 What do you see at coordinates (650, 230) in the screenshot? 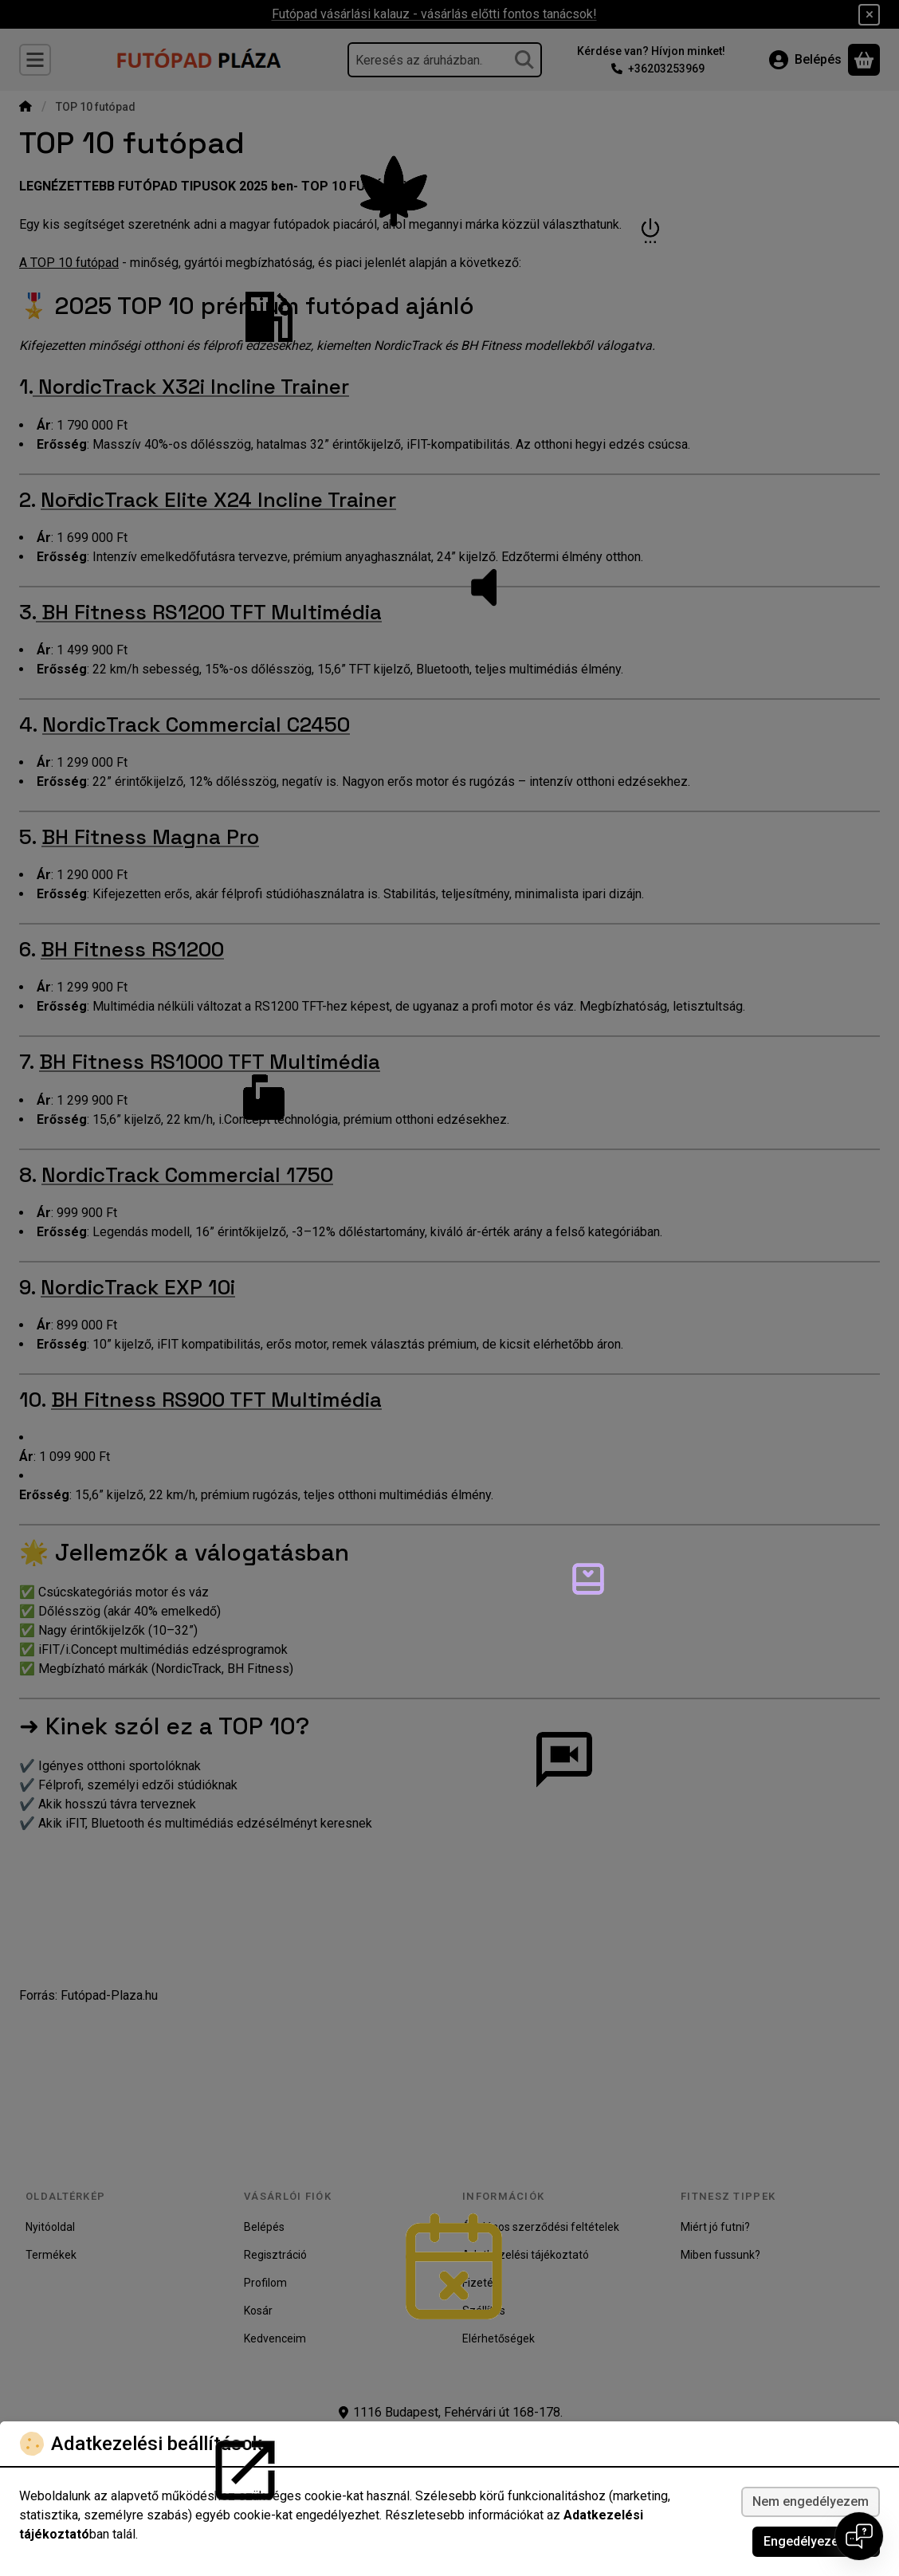
I see `access power settings` at bounding box center [650, 230].